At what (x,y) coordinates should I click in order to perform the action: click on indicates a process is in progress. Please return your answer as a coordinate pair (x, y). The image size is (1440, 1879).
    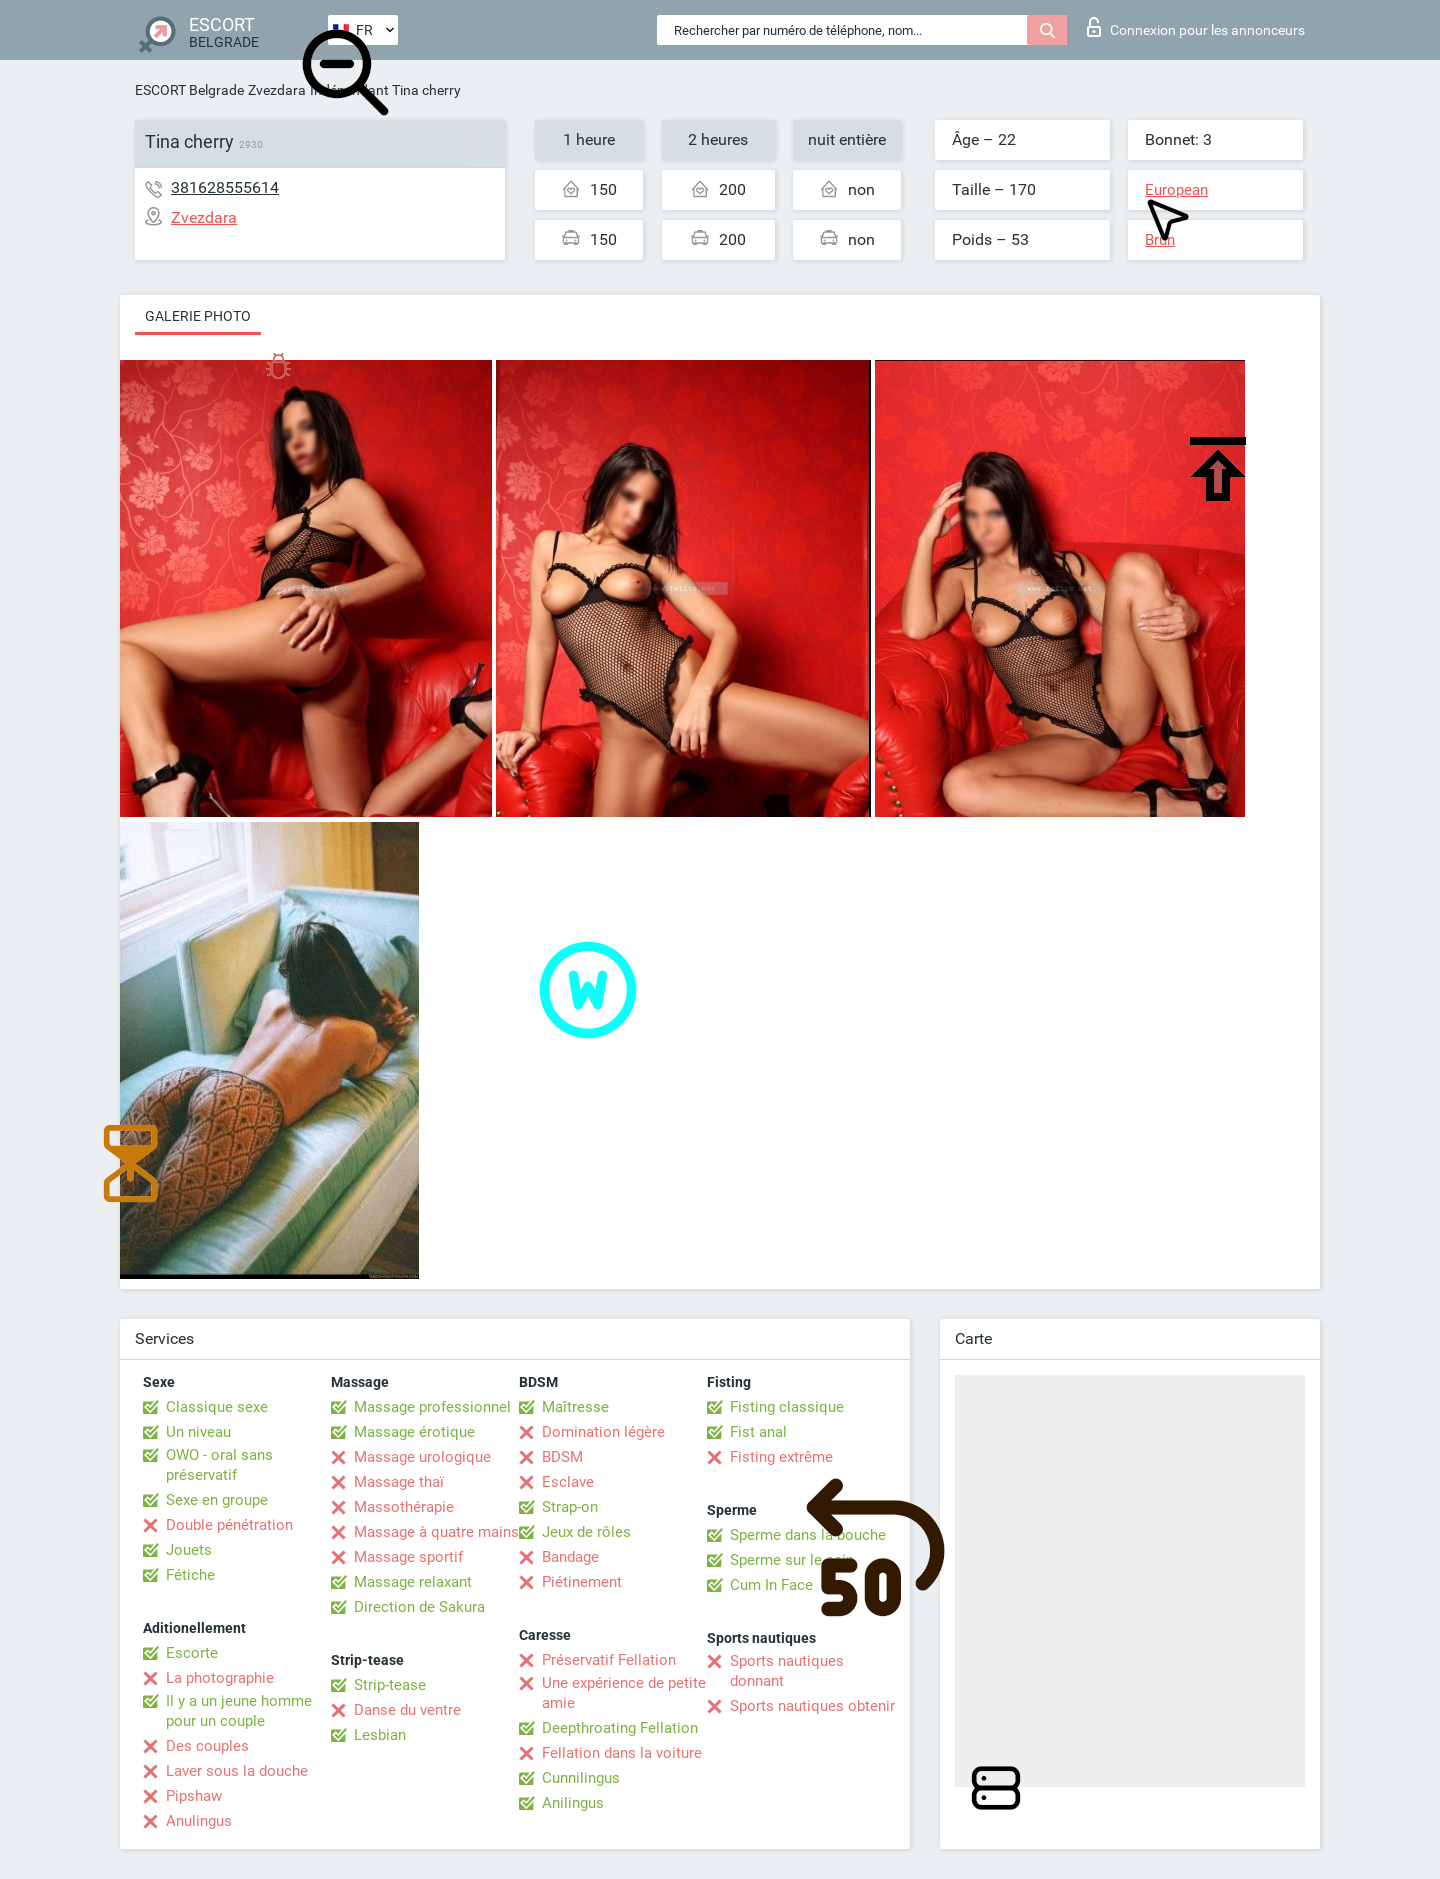
    Looking at the image, I should click on (130, 1163).